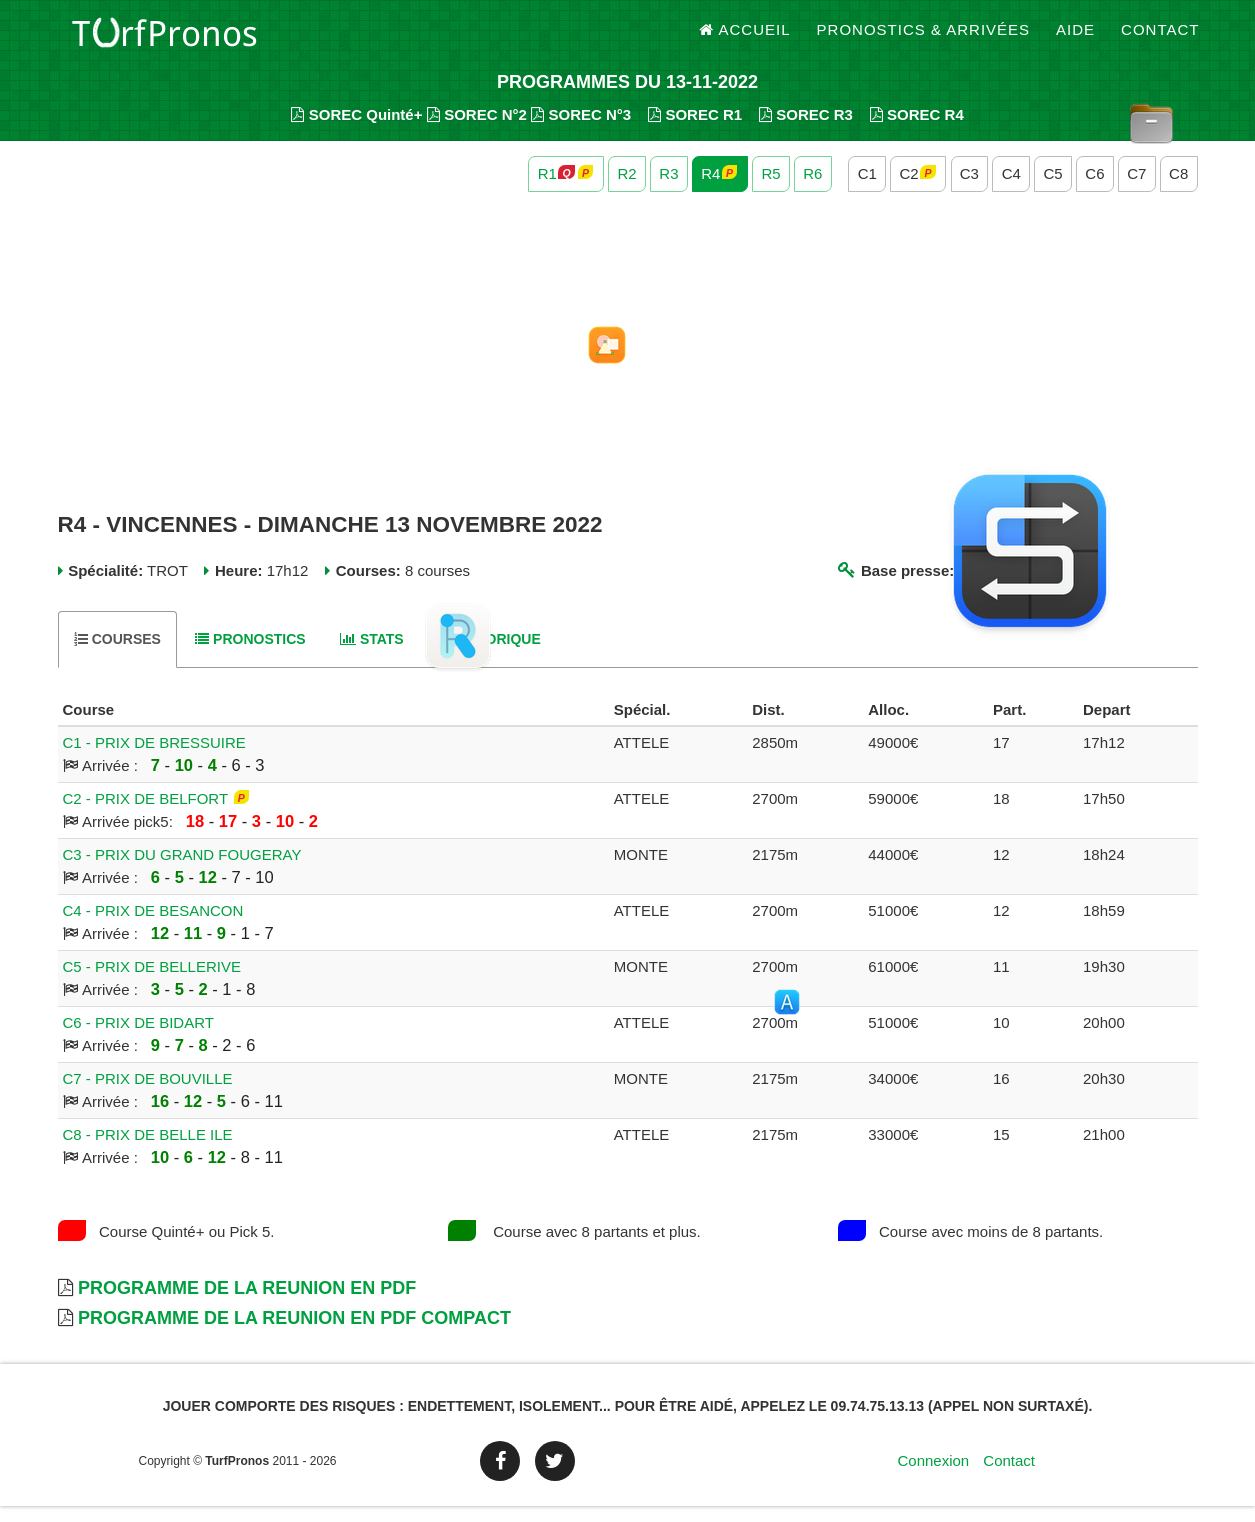  I want to click on configure windows network sharing settings, so click(1030, 551).